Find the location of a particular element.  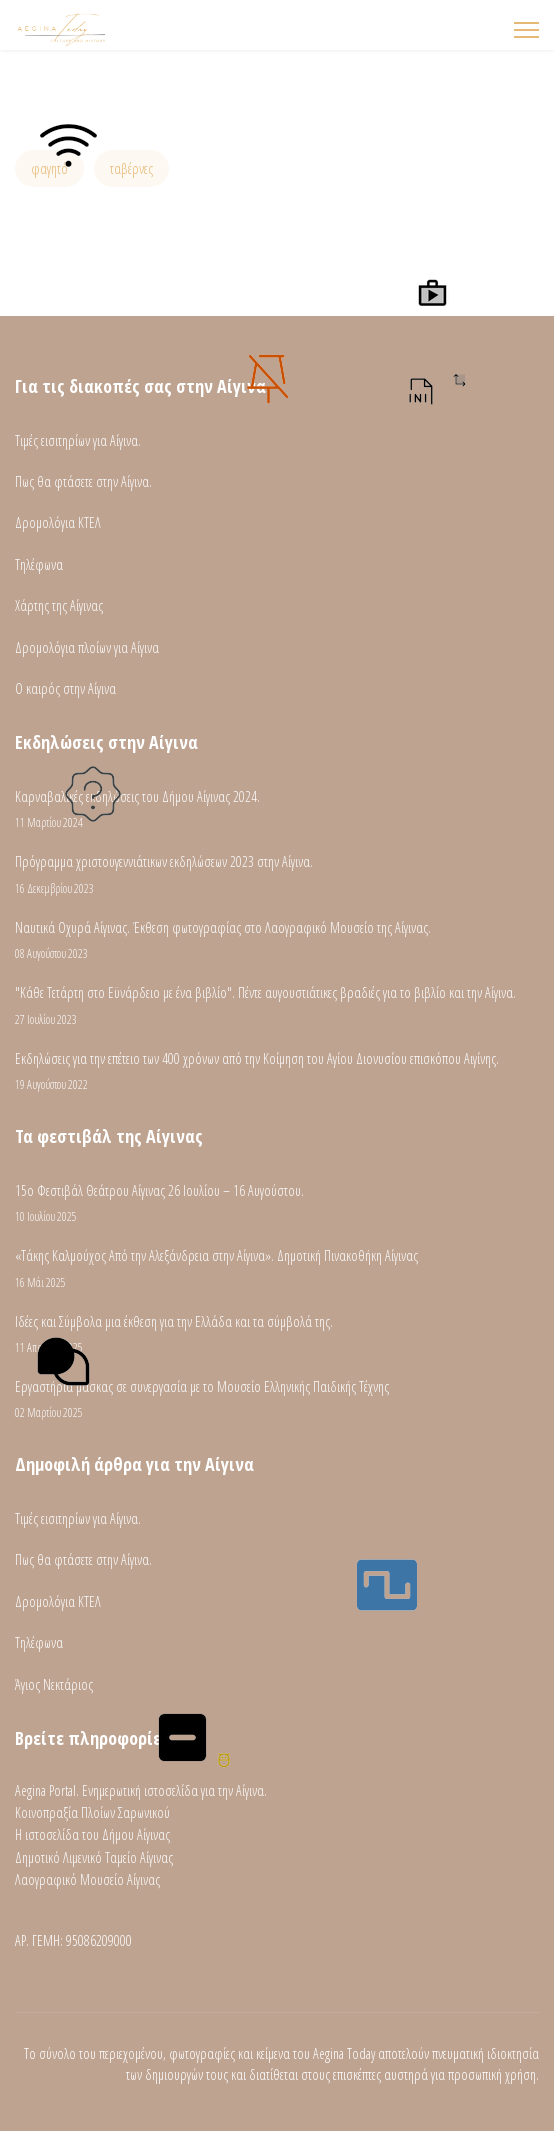

toggle square wave audio signal is located at coordinates (387, 1585).